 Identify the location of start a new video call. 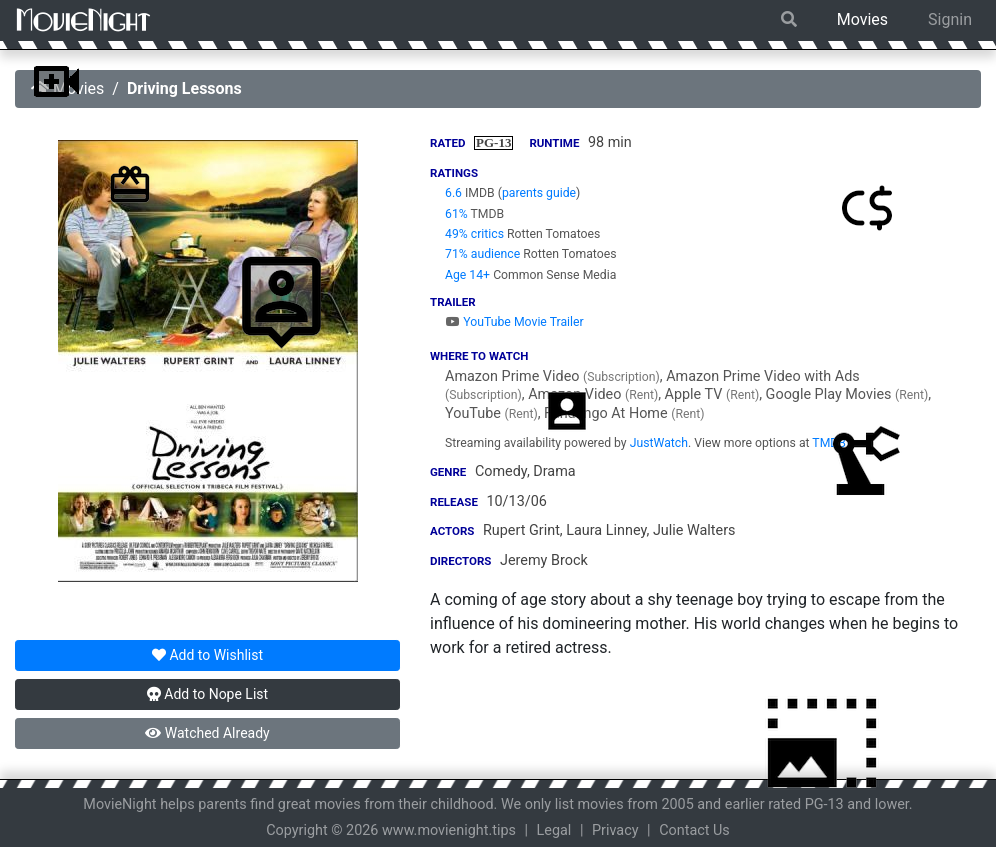
(56, 81).